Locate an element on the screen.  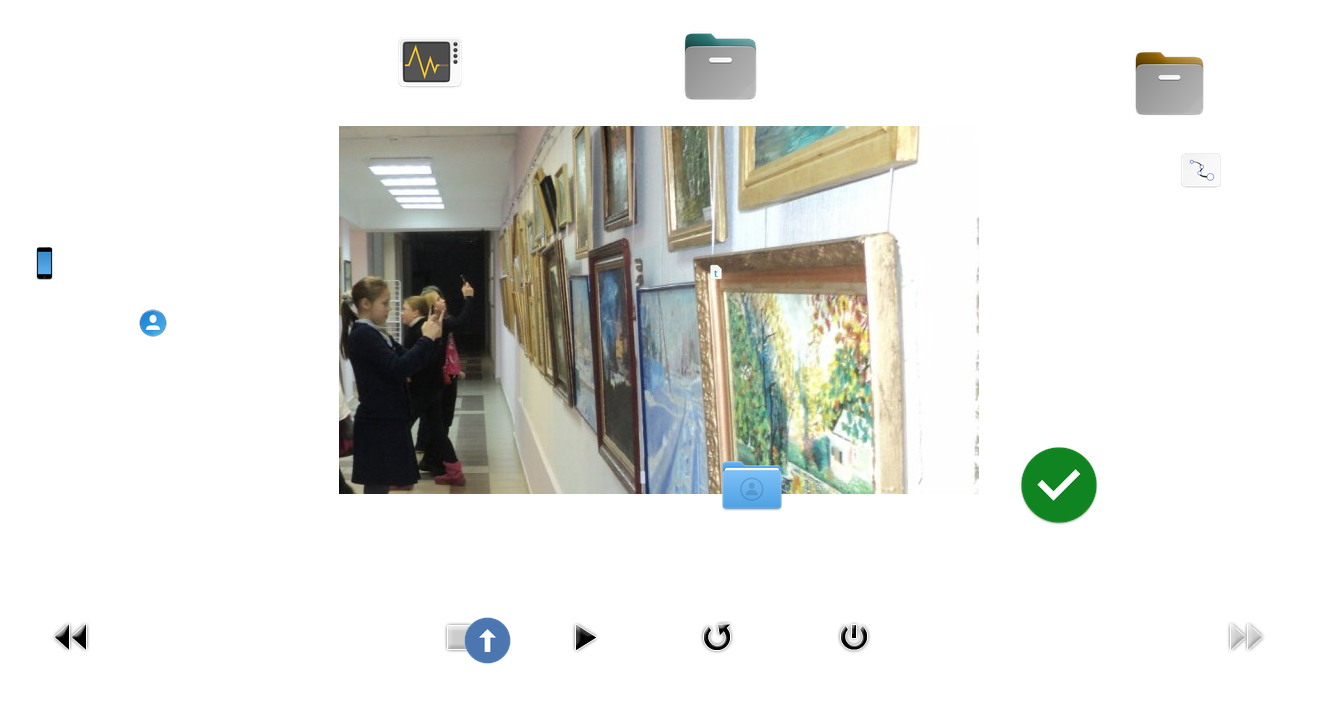
confirm or apply changes is located at coordinates (1059, 485).